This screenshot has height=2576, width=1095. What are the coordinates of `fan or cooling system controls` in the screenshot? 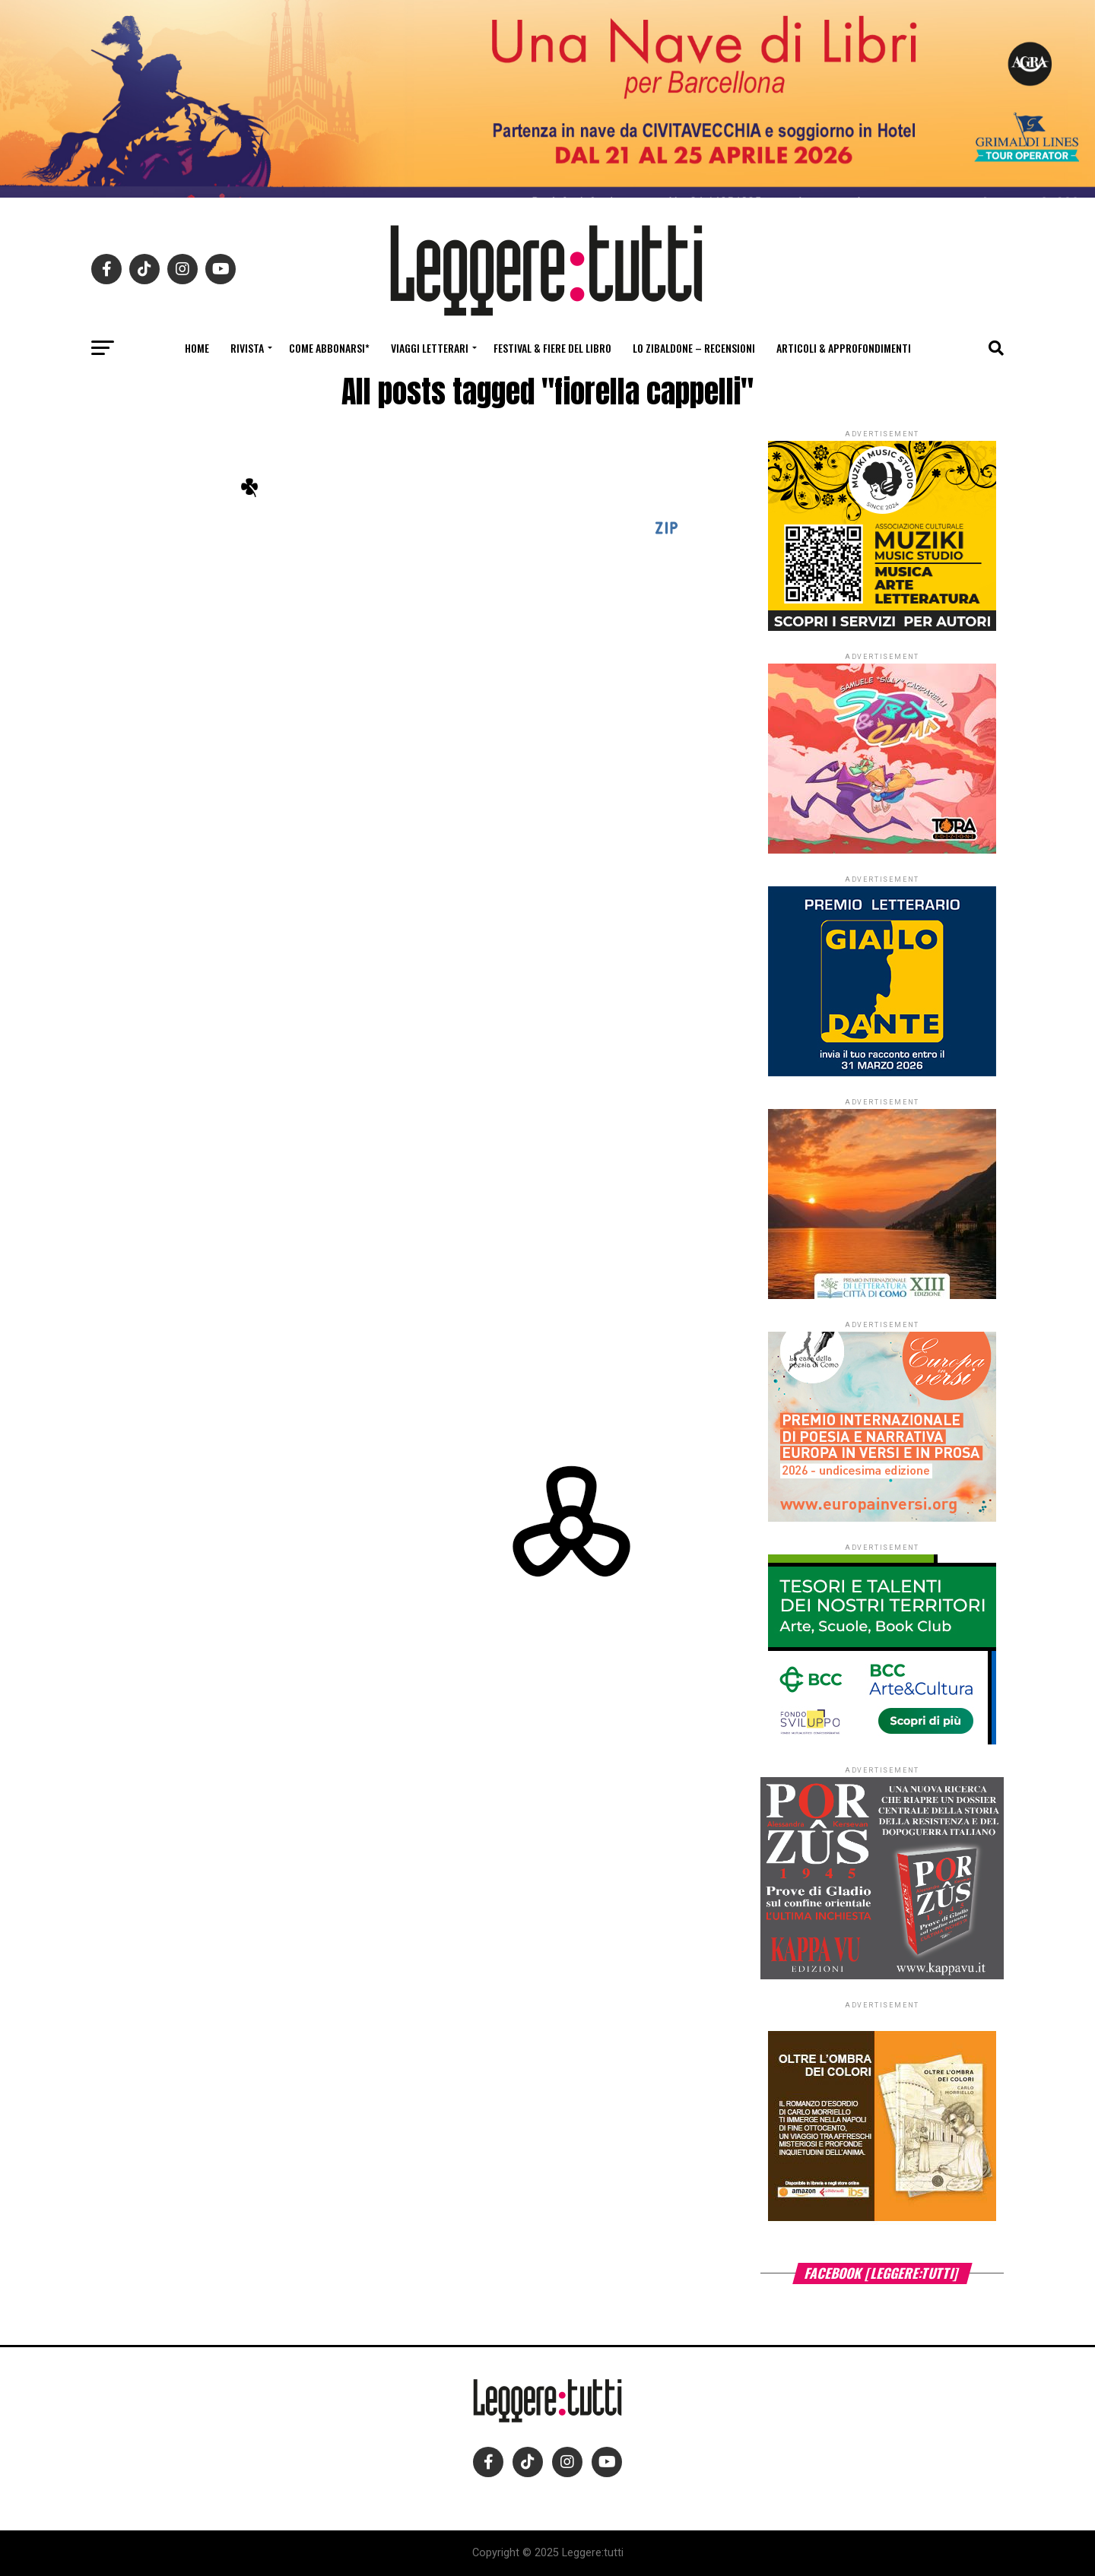 It's located at (571, 1522).